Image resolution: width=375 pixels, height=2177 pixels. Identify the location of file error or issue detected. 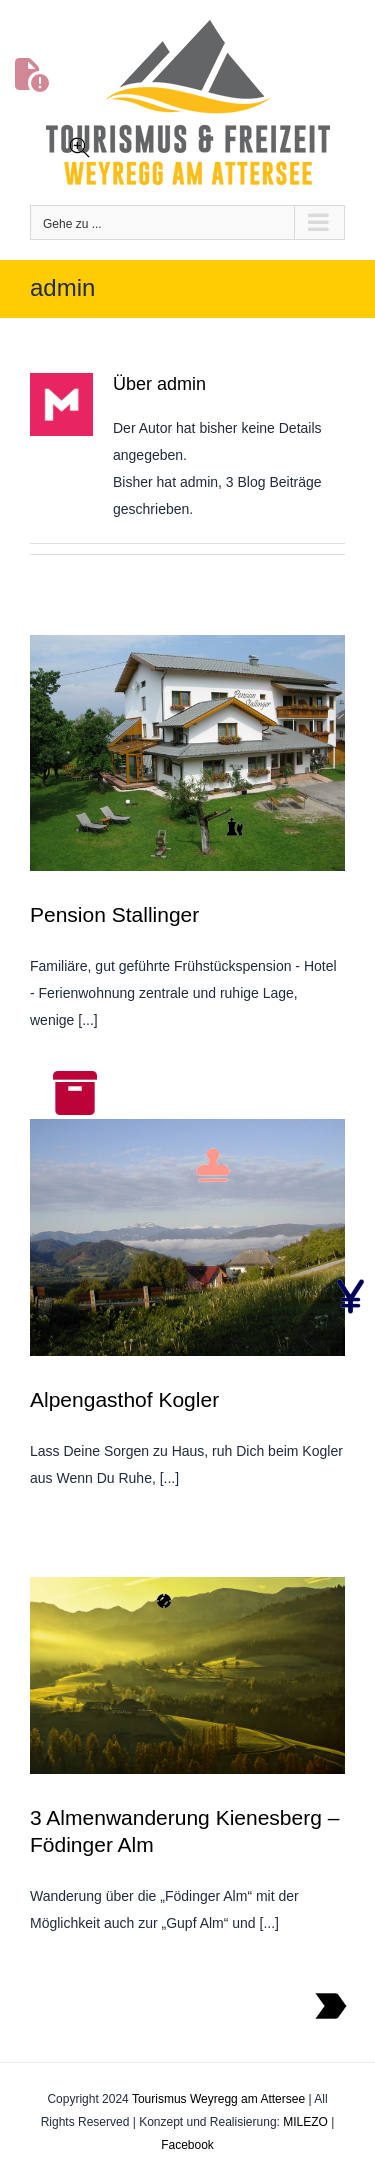
(31, 74).